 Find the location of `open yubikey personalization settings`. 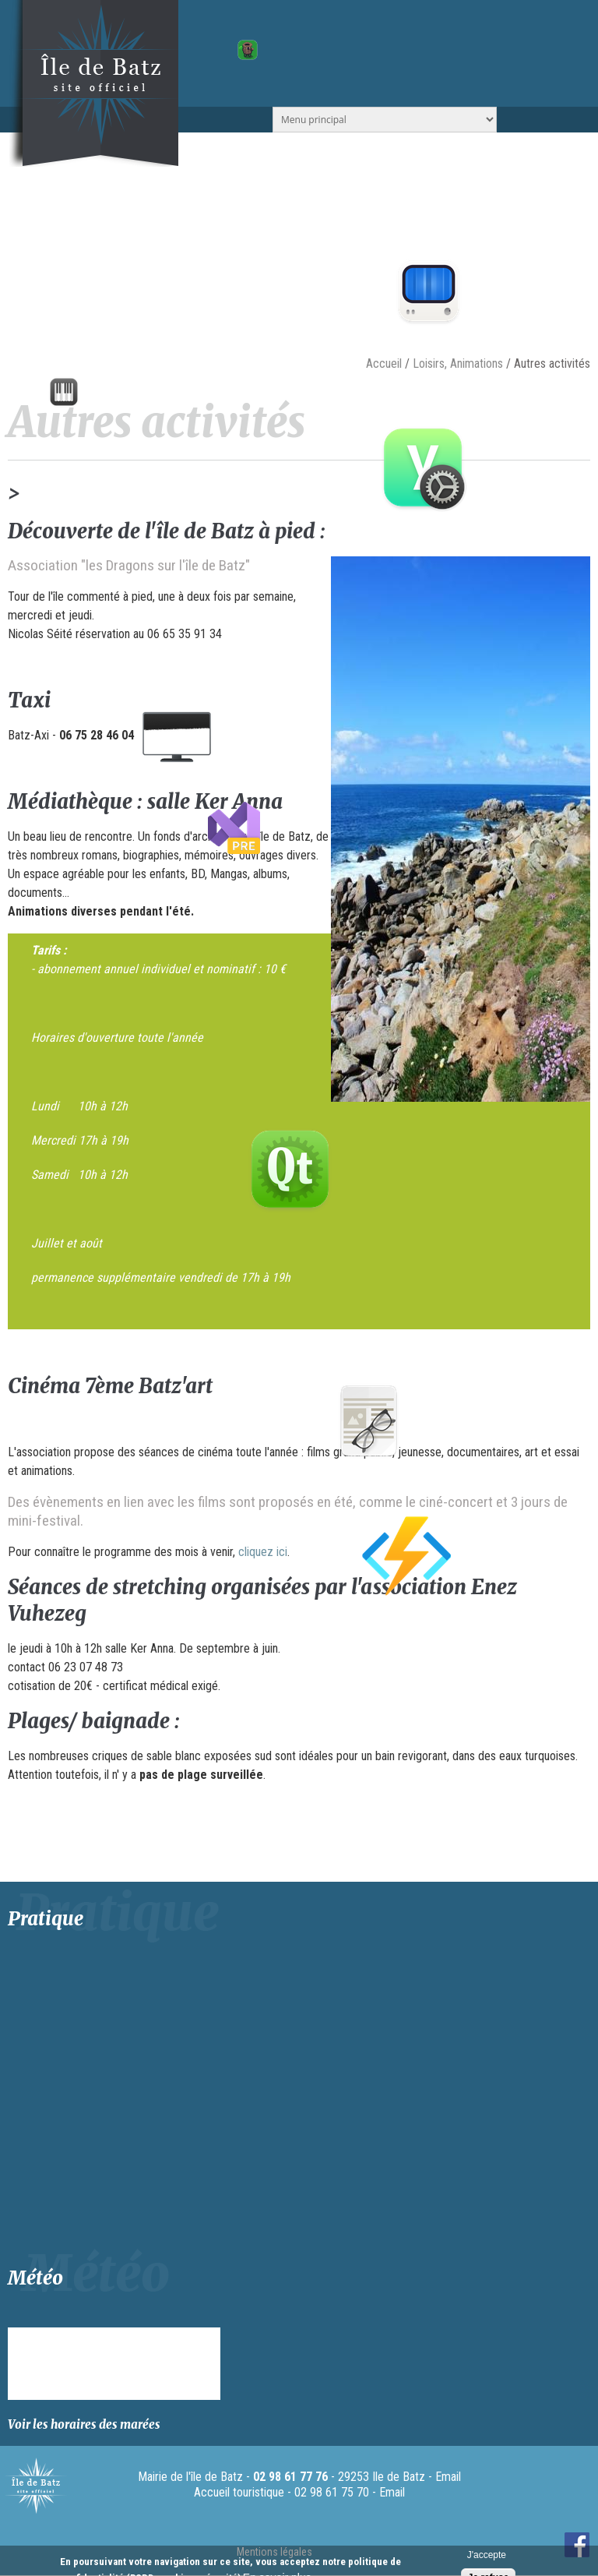

open yubikey personalization settings is located at coordinates (423, 468).